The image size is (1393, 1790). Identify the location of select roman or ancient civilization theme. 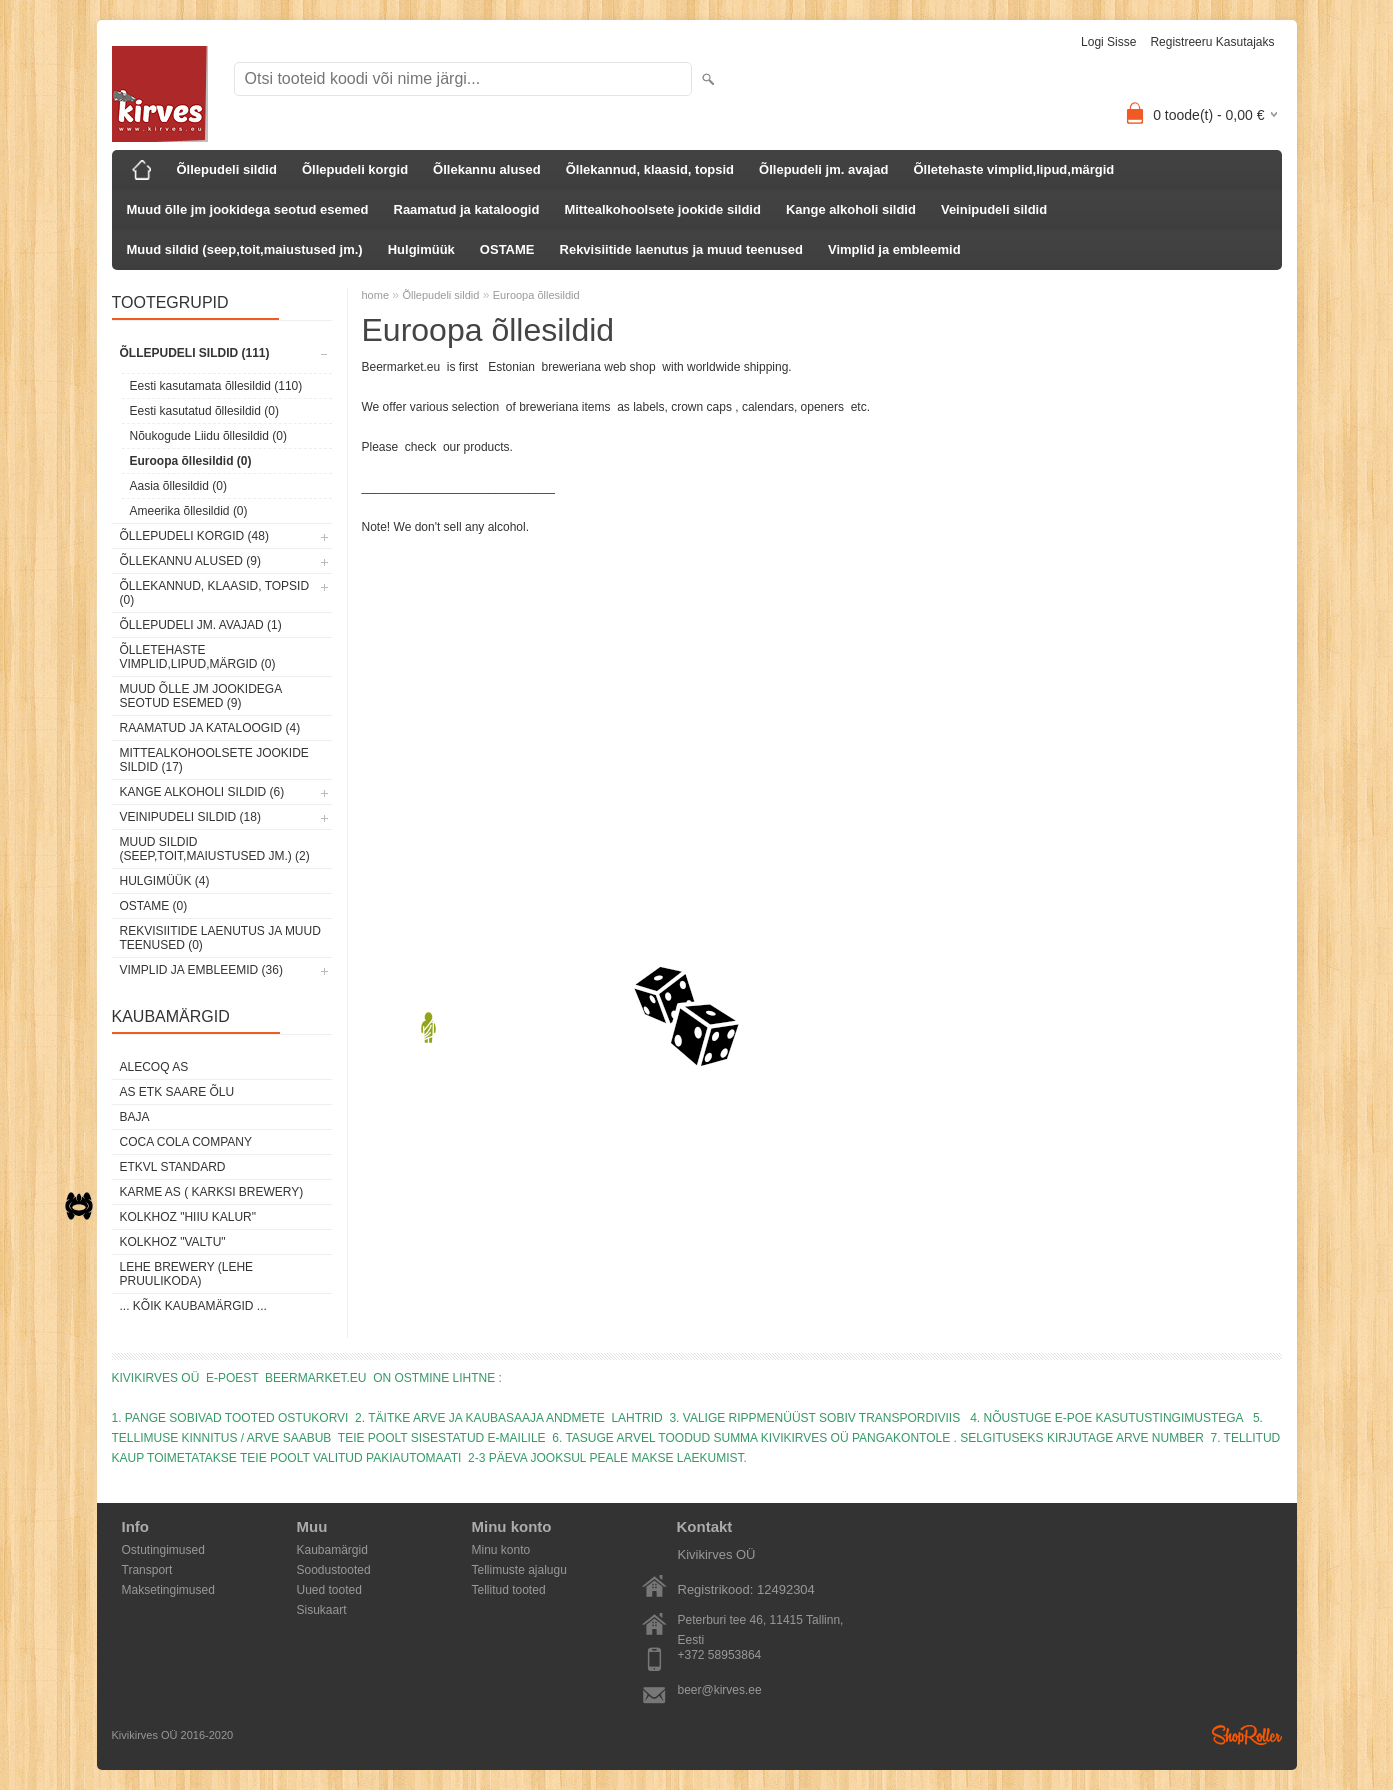
(428, 1027).